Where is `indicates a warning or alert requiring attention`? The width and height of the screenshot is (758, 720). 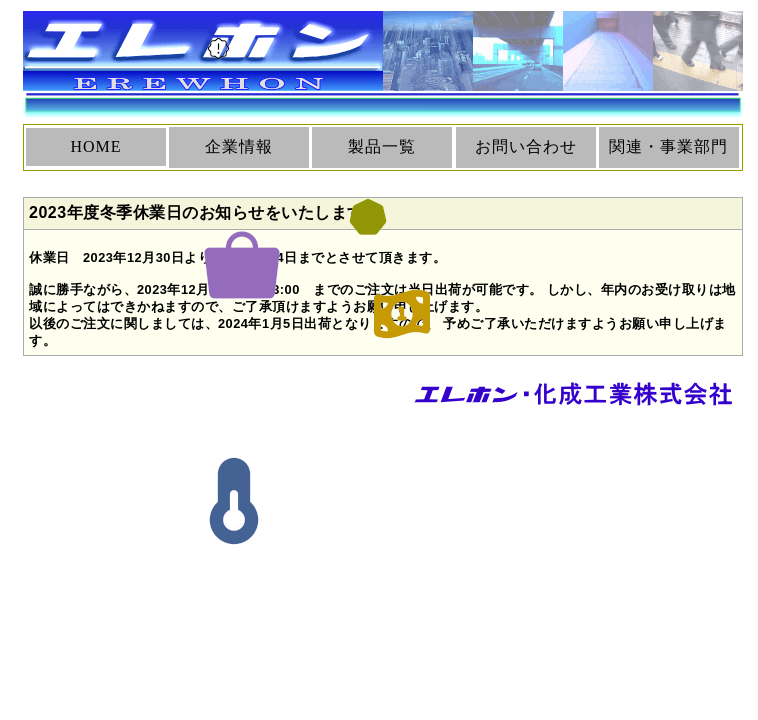
indicates a warning or alert requiring attention is located at coordinates (218, 48).